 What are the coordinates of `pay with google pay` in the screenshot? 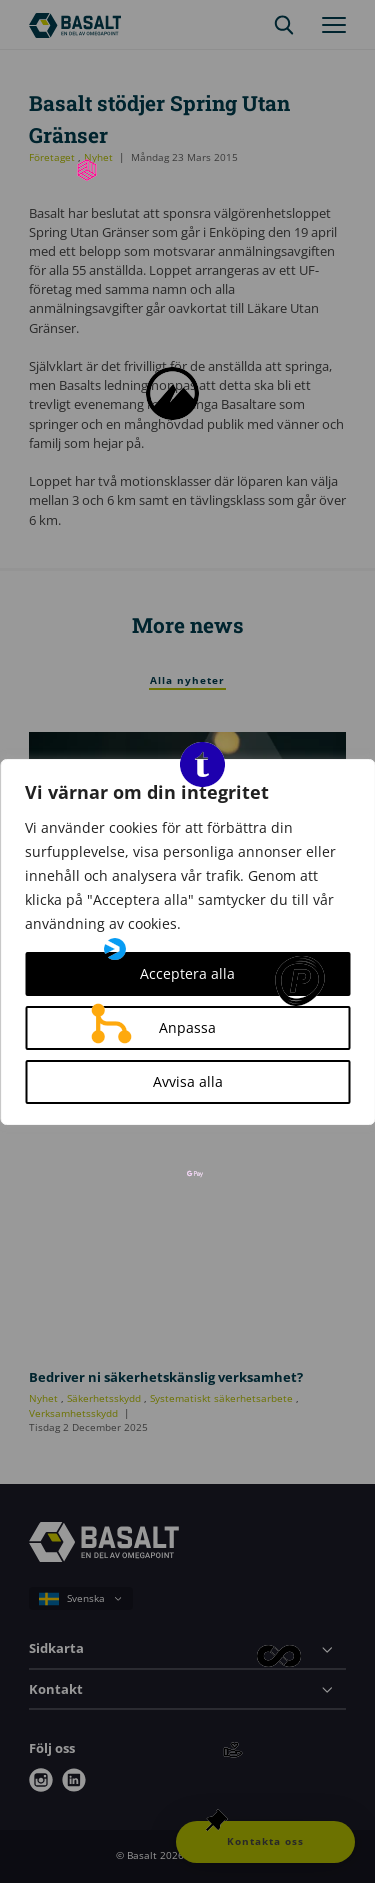 It's located at (195, 1174).